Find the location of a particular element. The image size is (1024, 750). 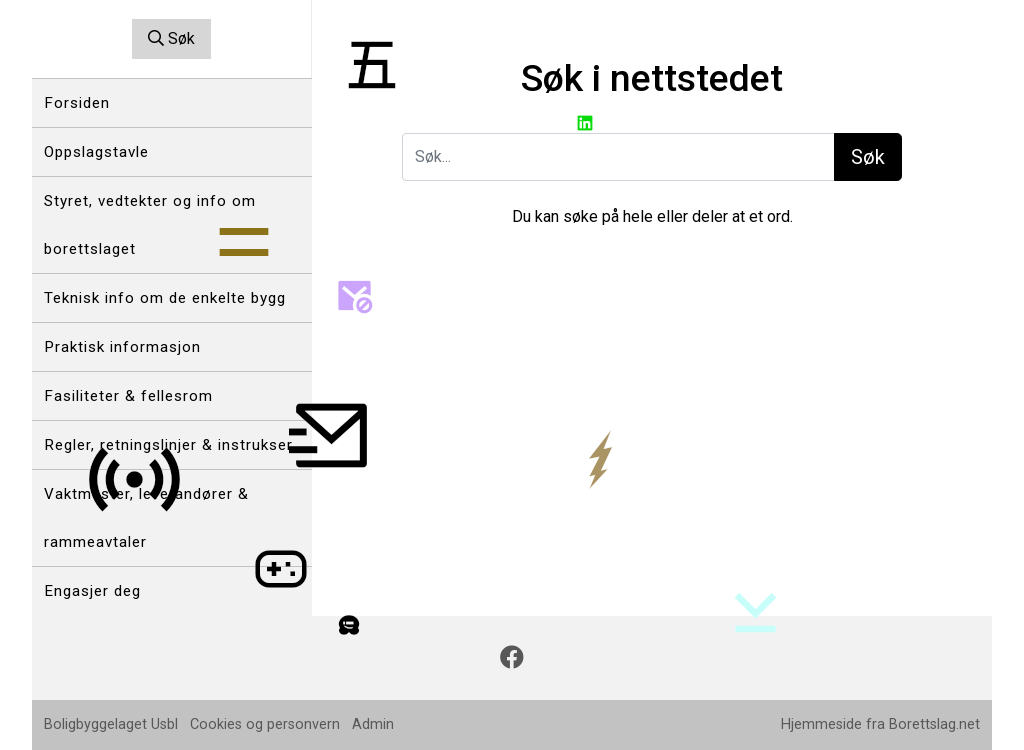

indicates equal or balanced values is located at coordinates (244, 242).